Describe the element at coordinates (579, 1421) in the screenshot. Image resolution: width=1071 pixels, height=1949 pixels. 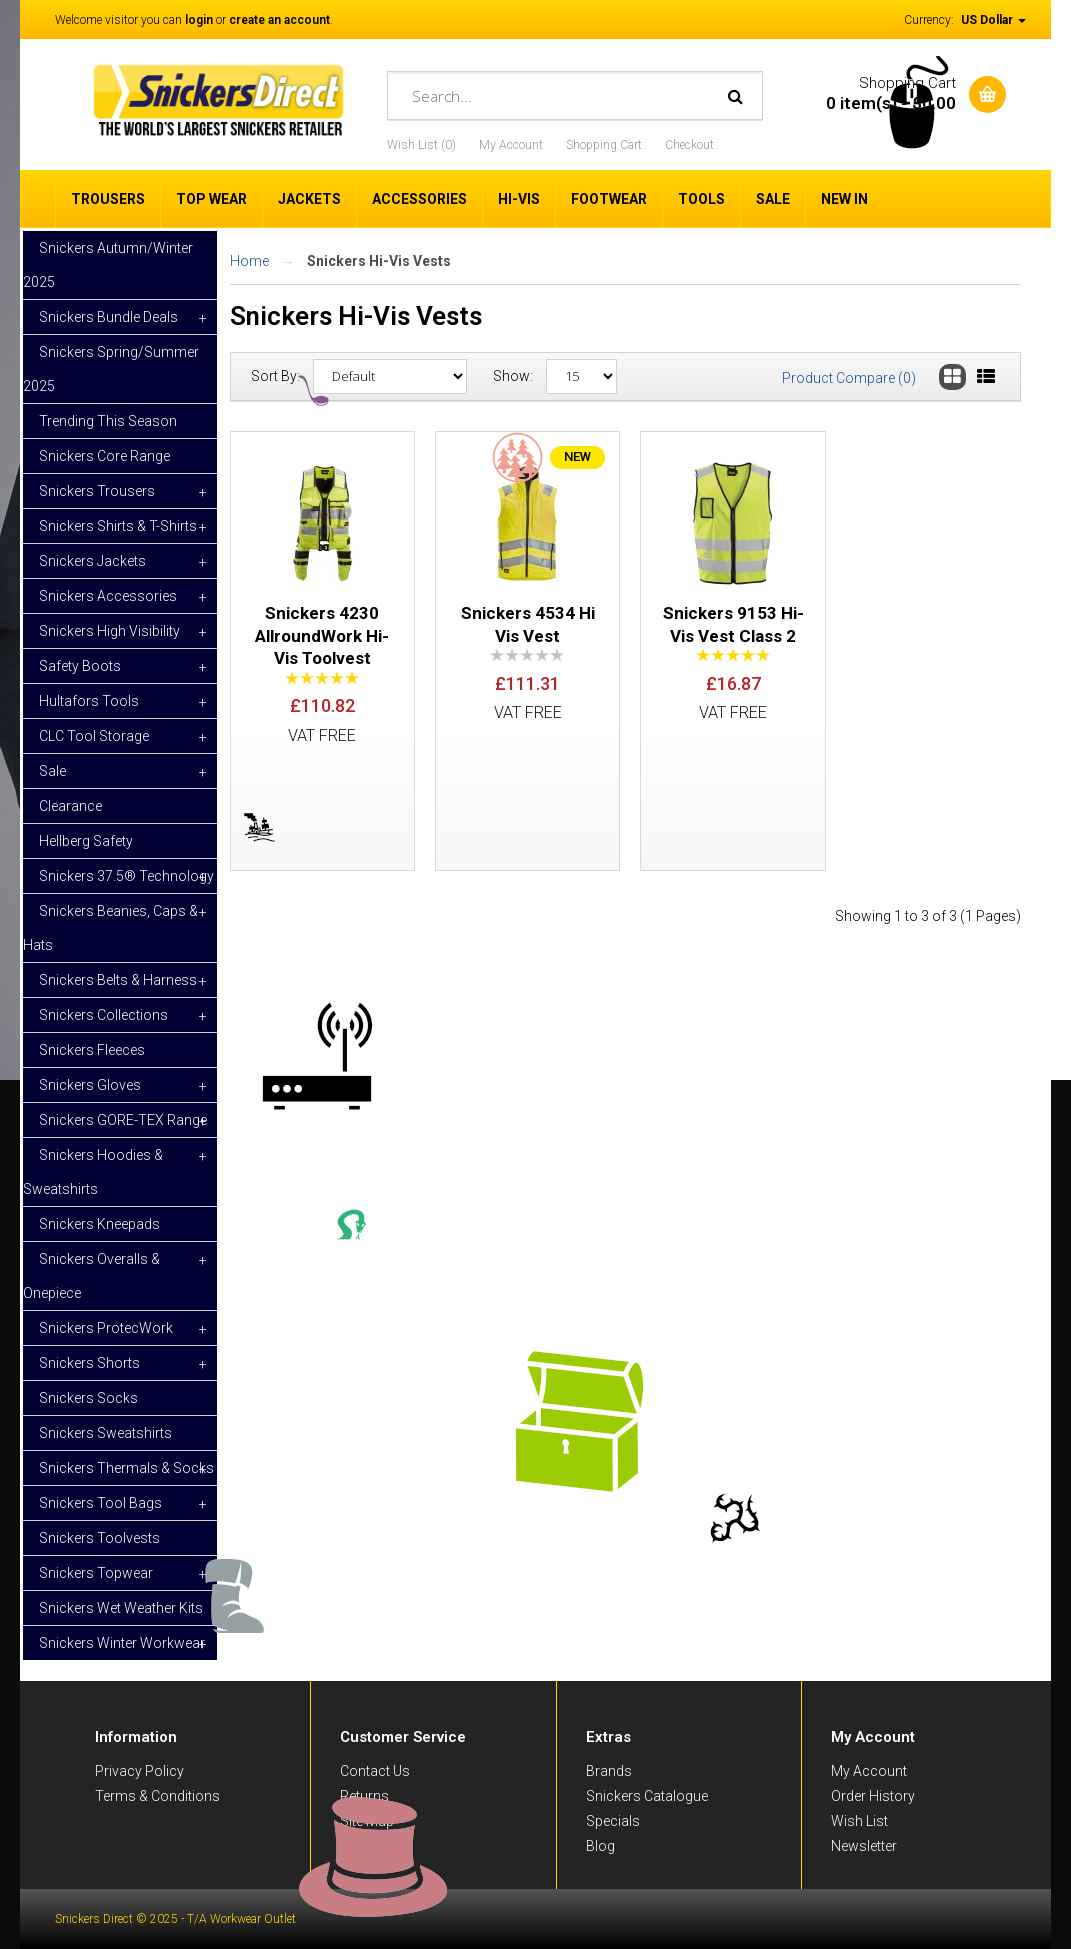
I see `open treasure chest to collect rewards` at that location.